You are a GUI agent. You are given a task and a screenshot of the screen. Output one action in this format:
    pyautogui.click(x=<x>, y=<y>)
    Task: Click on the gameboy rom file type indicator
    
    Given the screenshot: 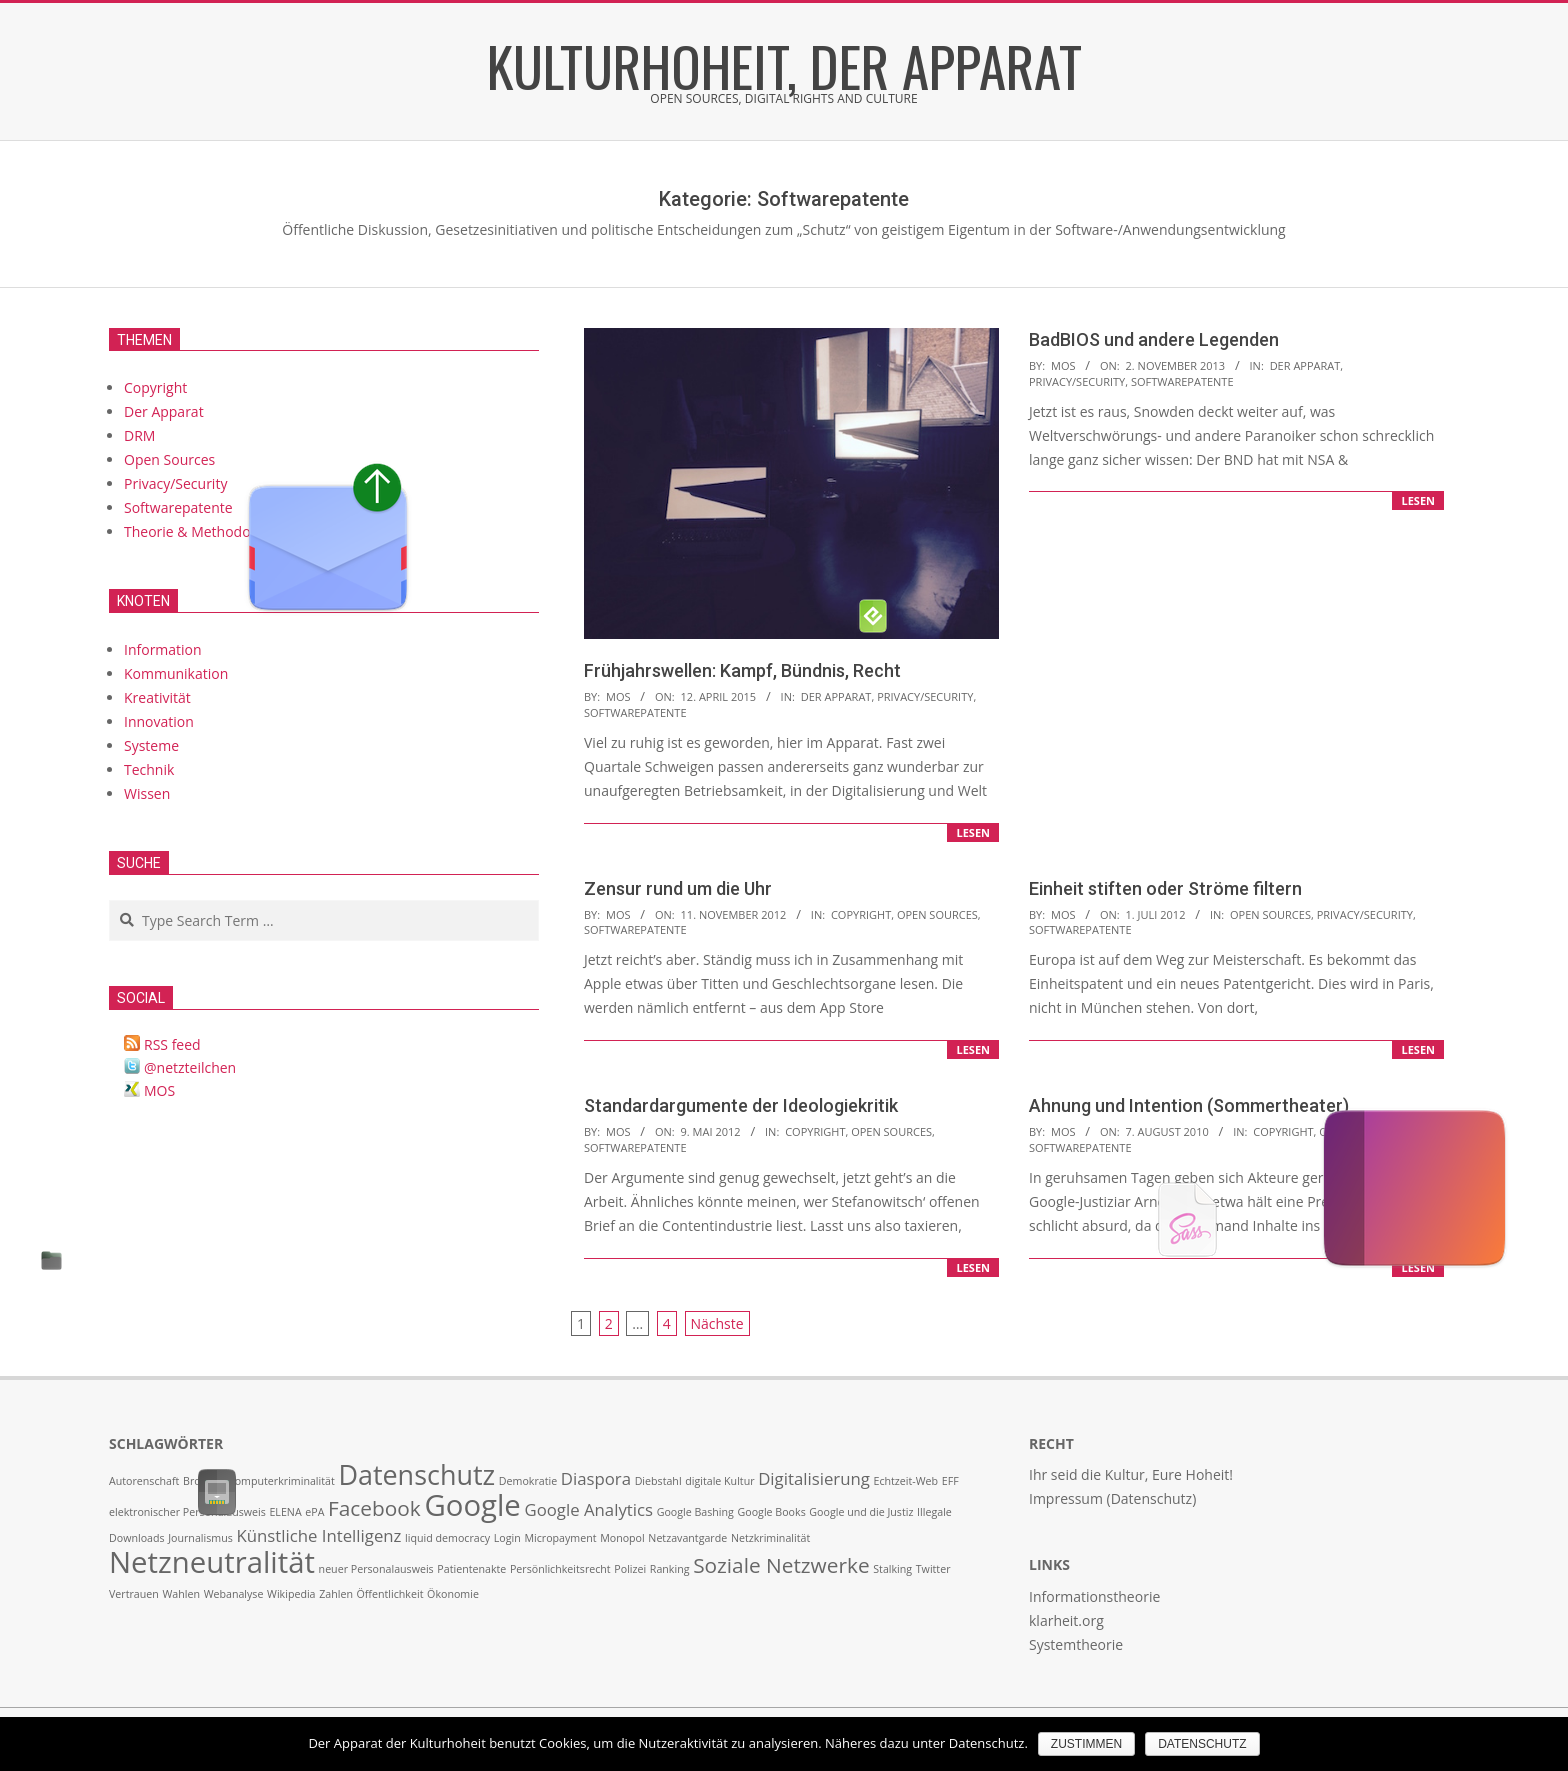 What is the action you would take?
    pyautogui.click(x=217, y=1492)
    